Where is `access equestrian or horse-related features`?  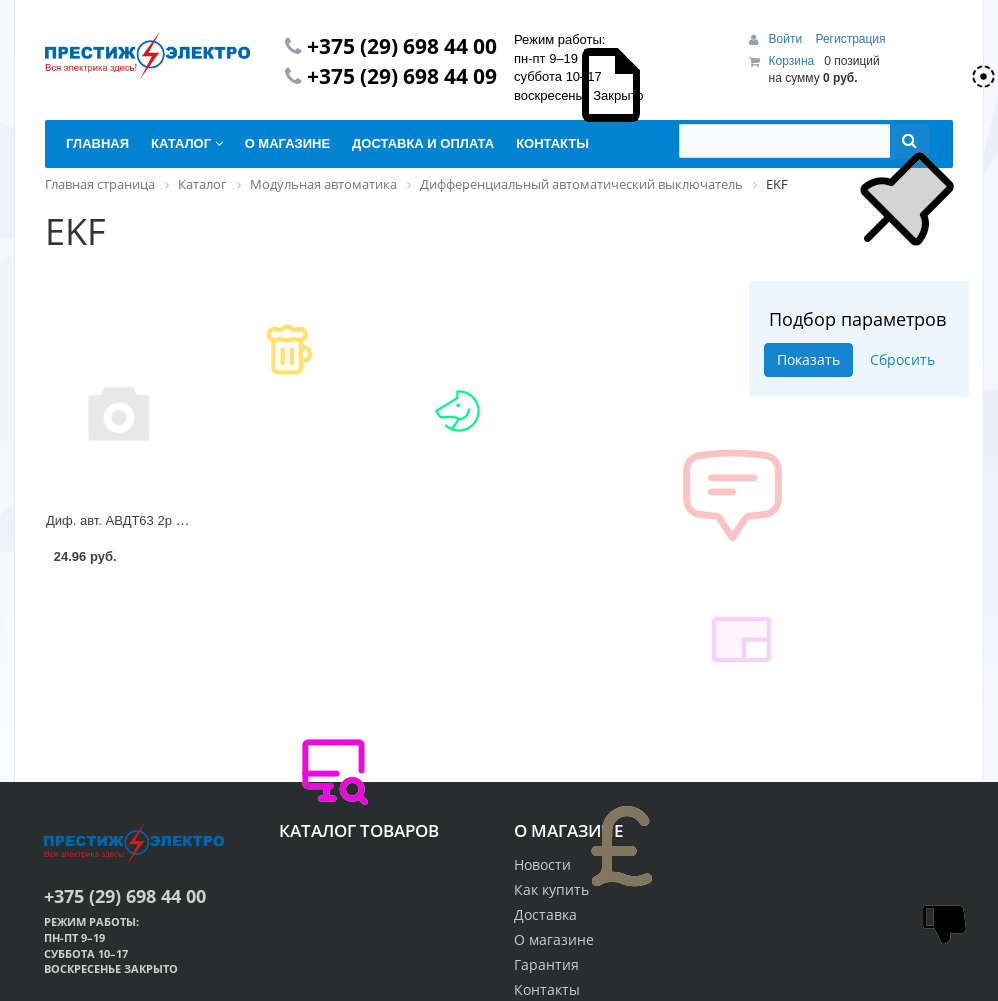 access equestrian or horse-related features is located at coordinates (459, 411).